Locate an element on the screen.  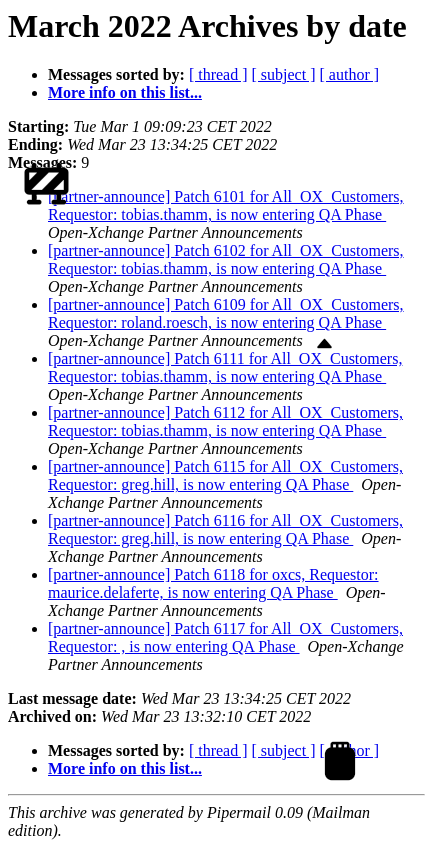
collapse an expanded section is located at coordinates (324, 343).